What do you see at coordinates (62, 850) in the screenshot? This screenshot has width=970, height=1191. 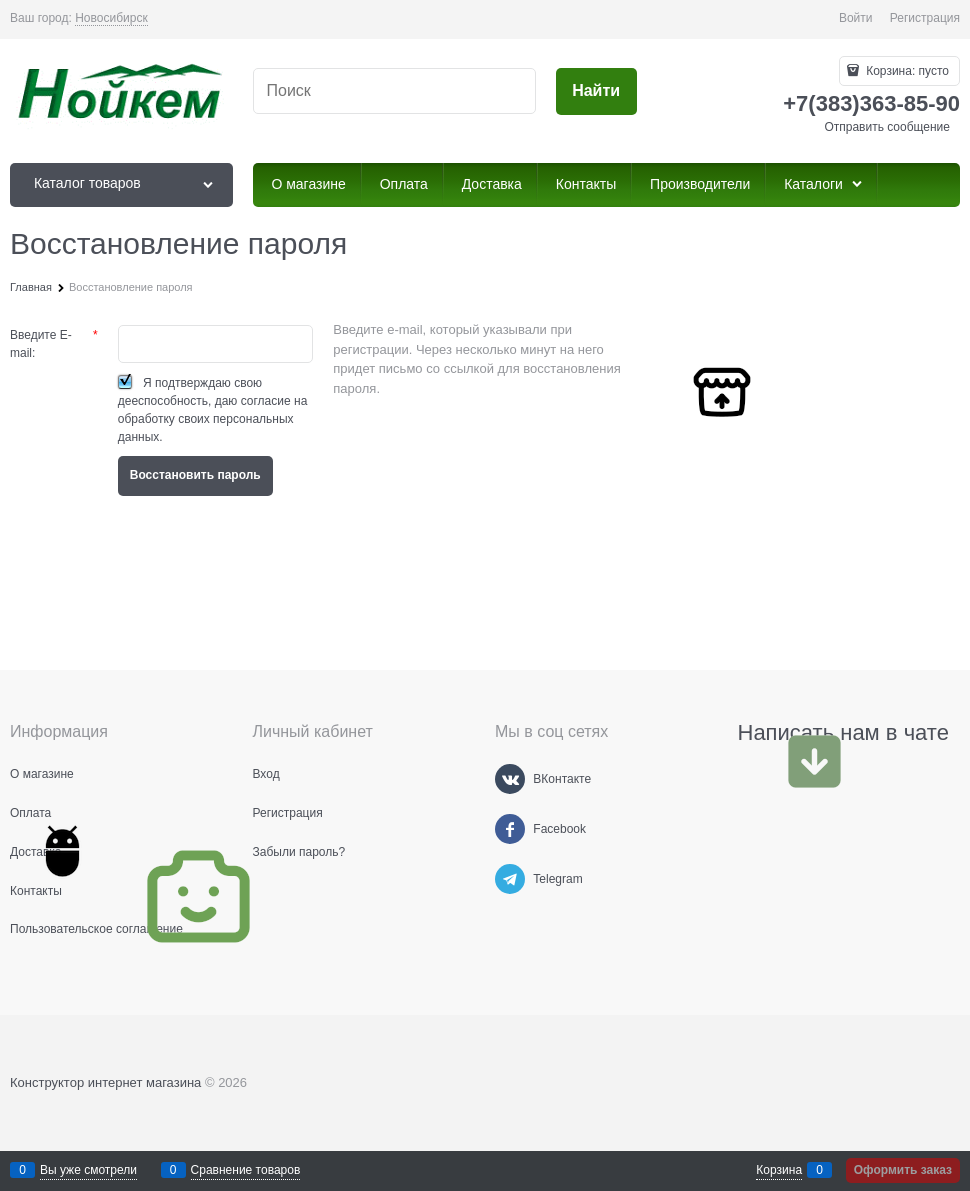 I see `android debug bridge (adb) connection status` at bounding box center [62, 850].